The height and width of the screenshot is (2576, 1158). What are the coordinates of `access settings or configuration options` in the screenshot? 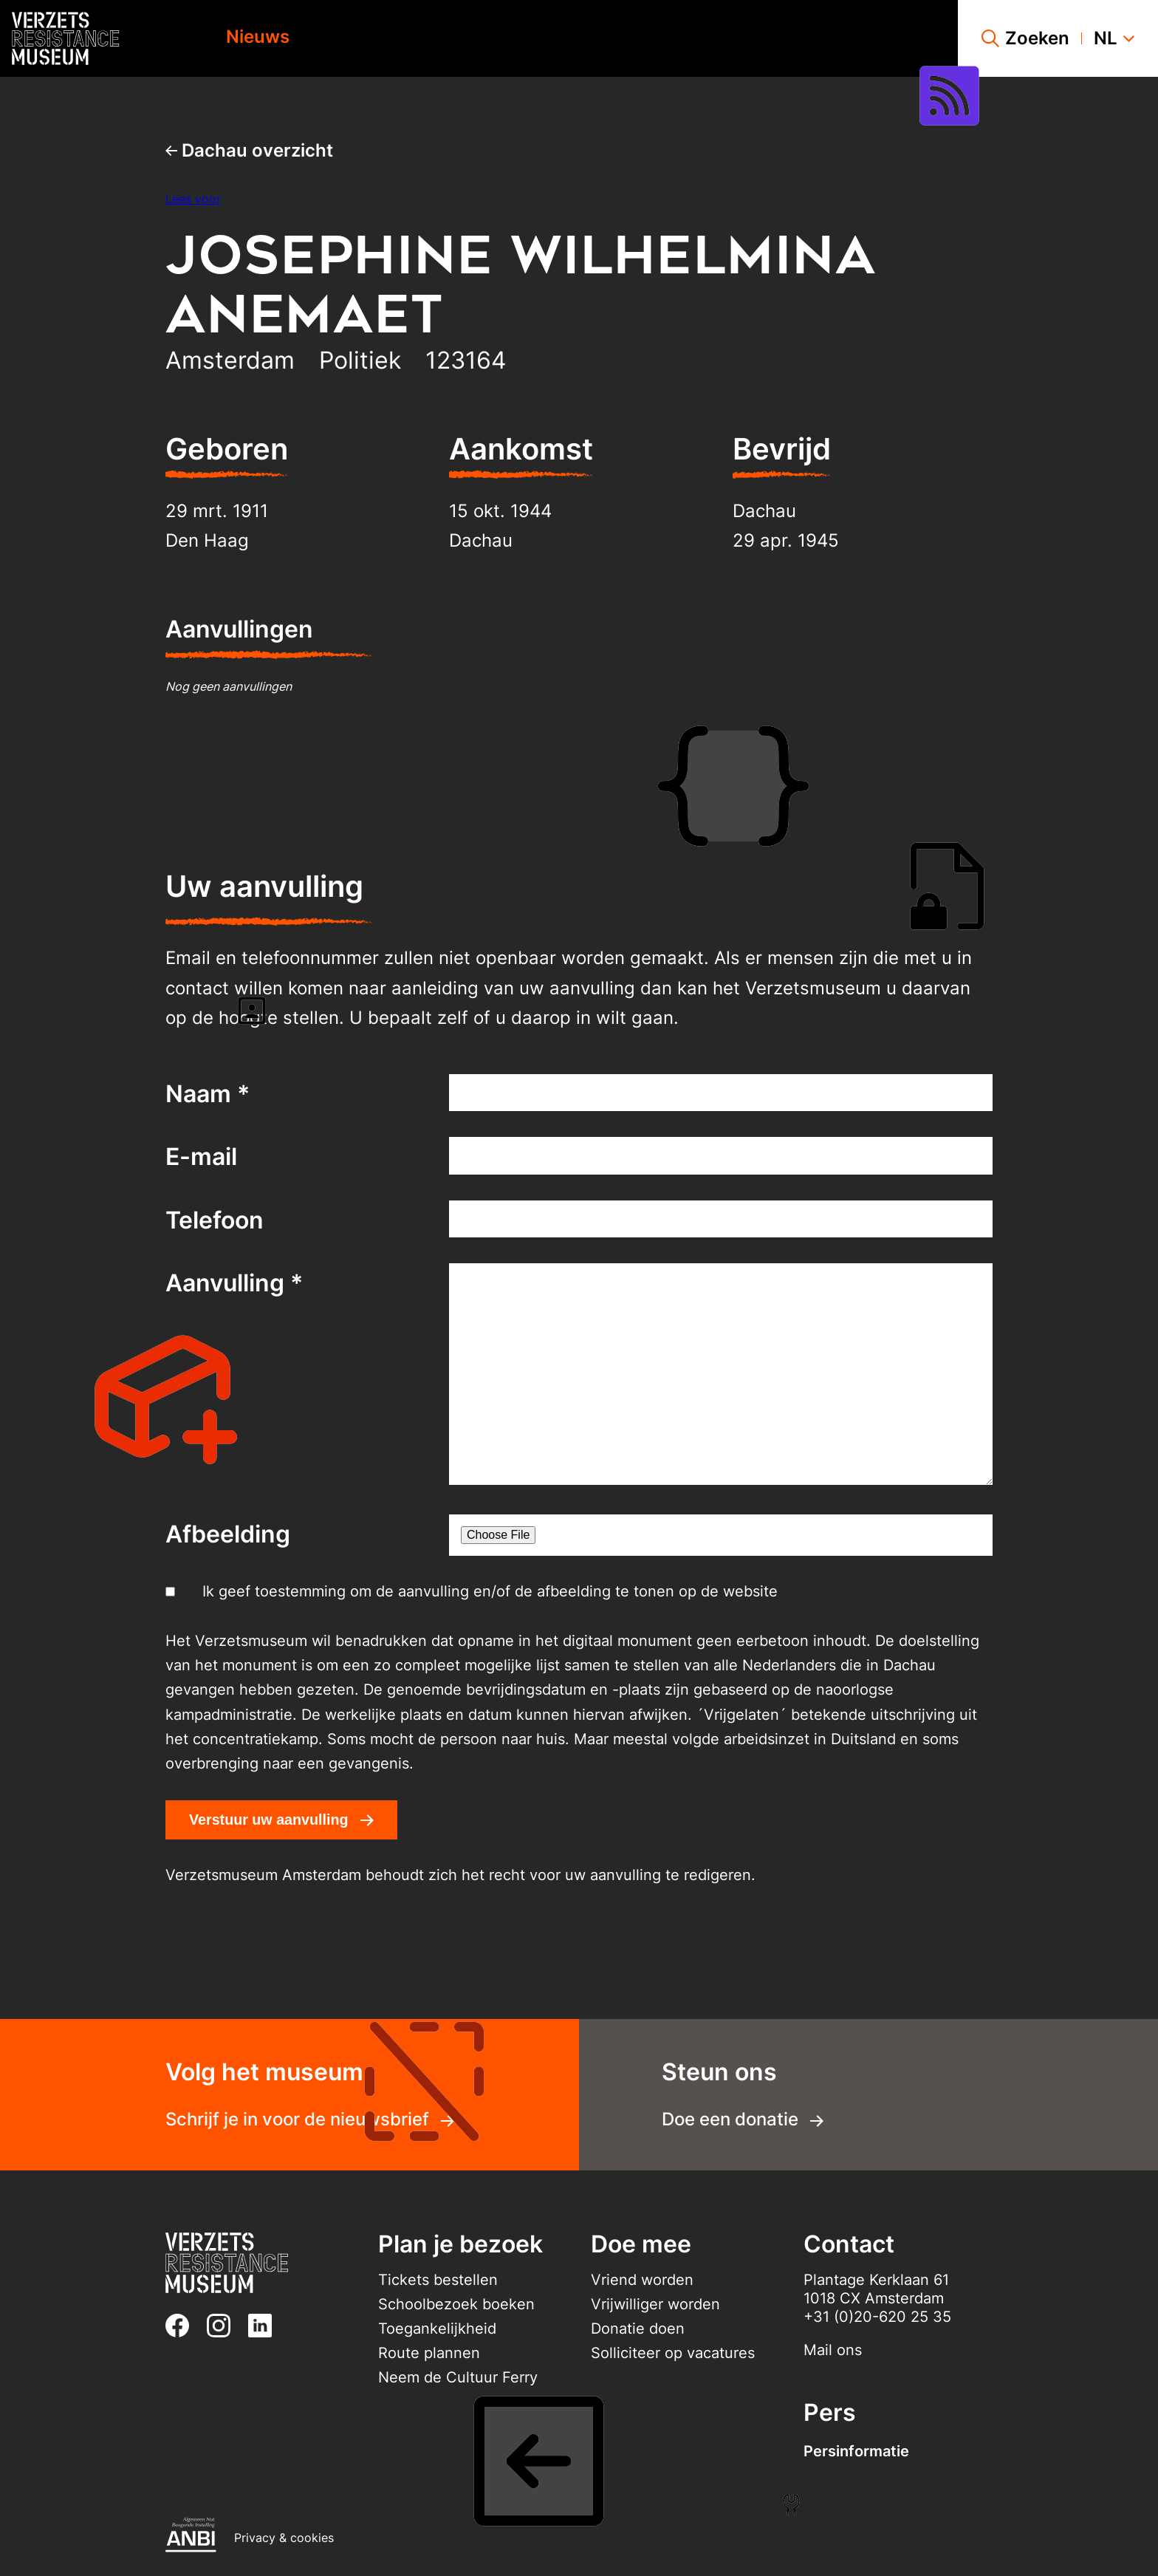 It's located at (791, 2504).